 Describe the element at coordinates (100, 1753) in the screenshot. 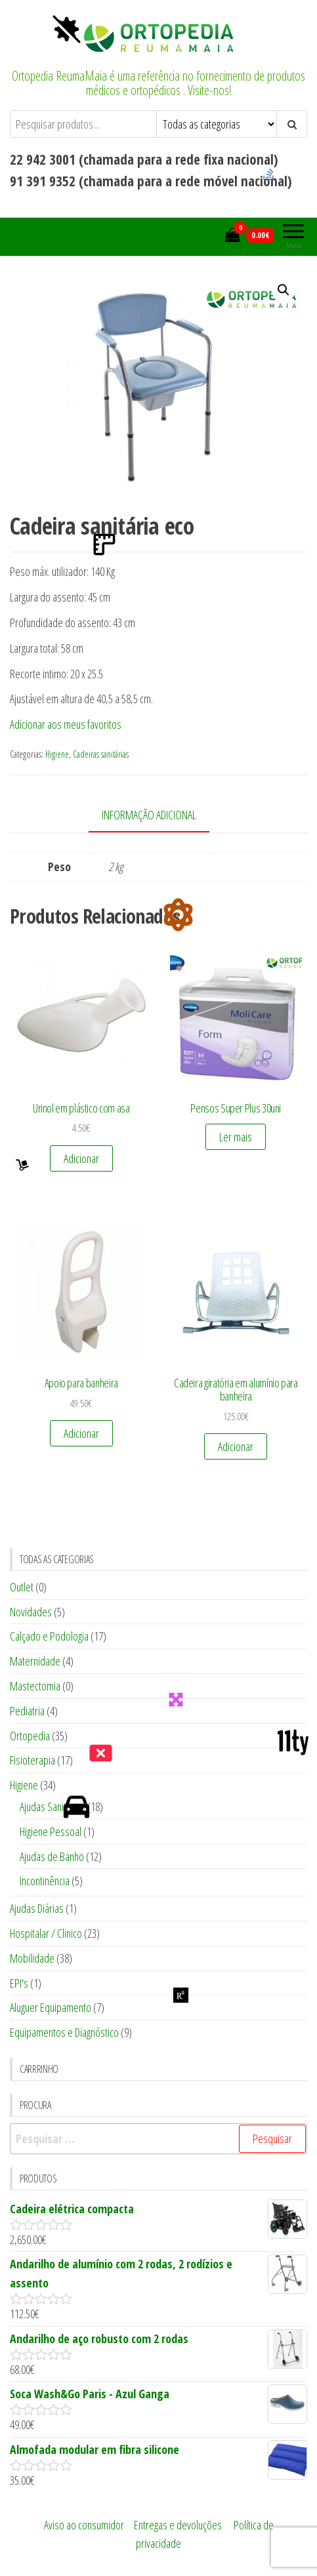

I see `close or dismiss a dialog box` at that location.